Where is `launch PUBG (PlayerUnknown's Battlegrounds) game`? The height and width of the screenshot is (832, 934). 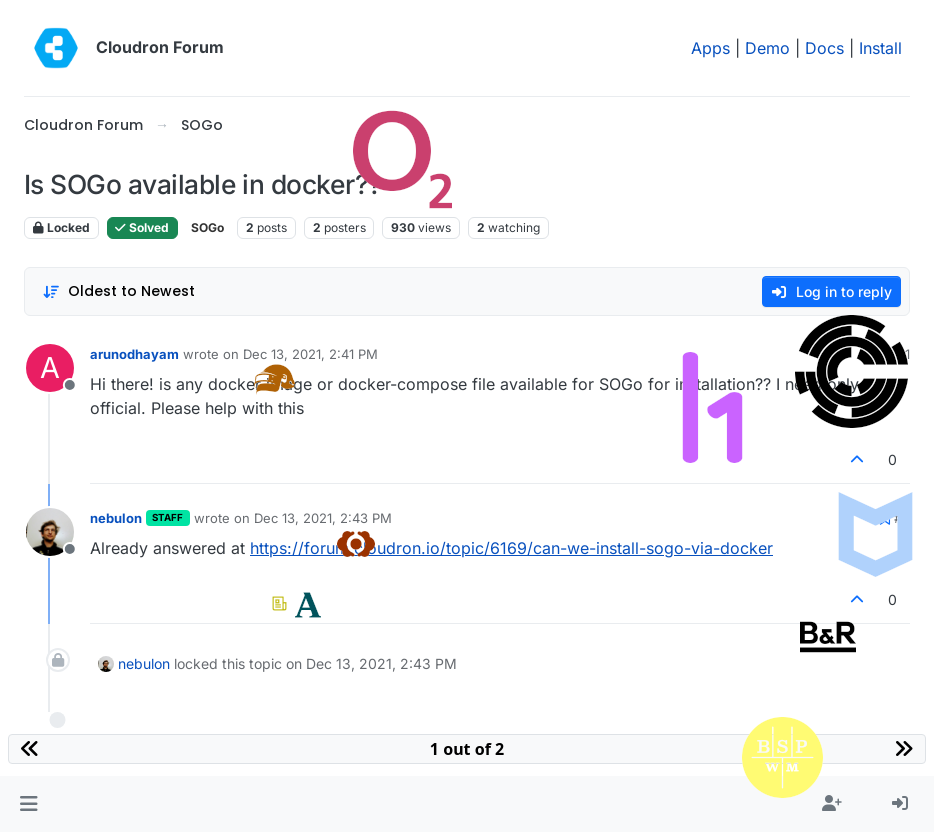
launch PUBG (PlayerUnknown's Battlegrounds) game is located at coordinates (274, 379).